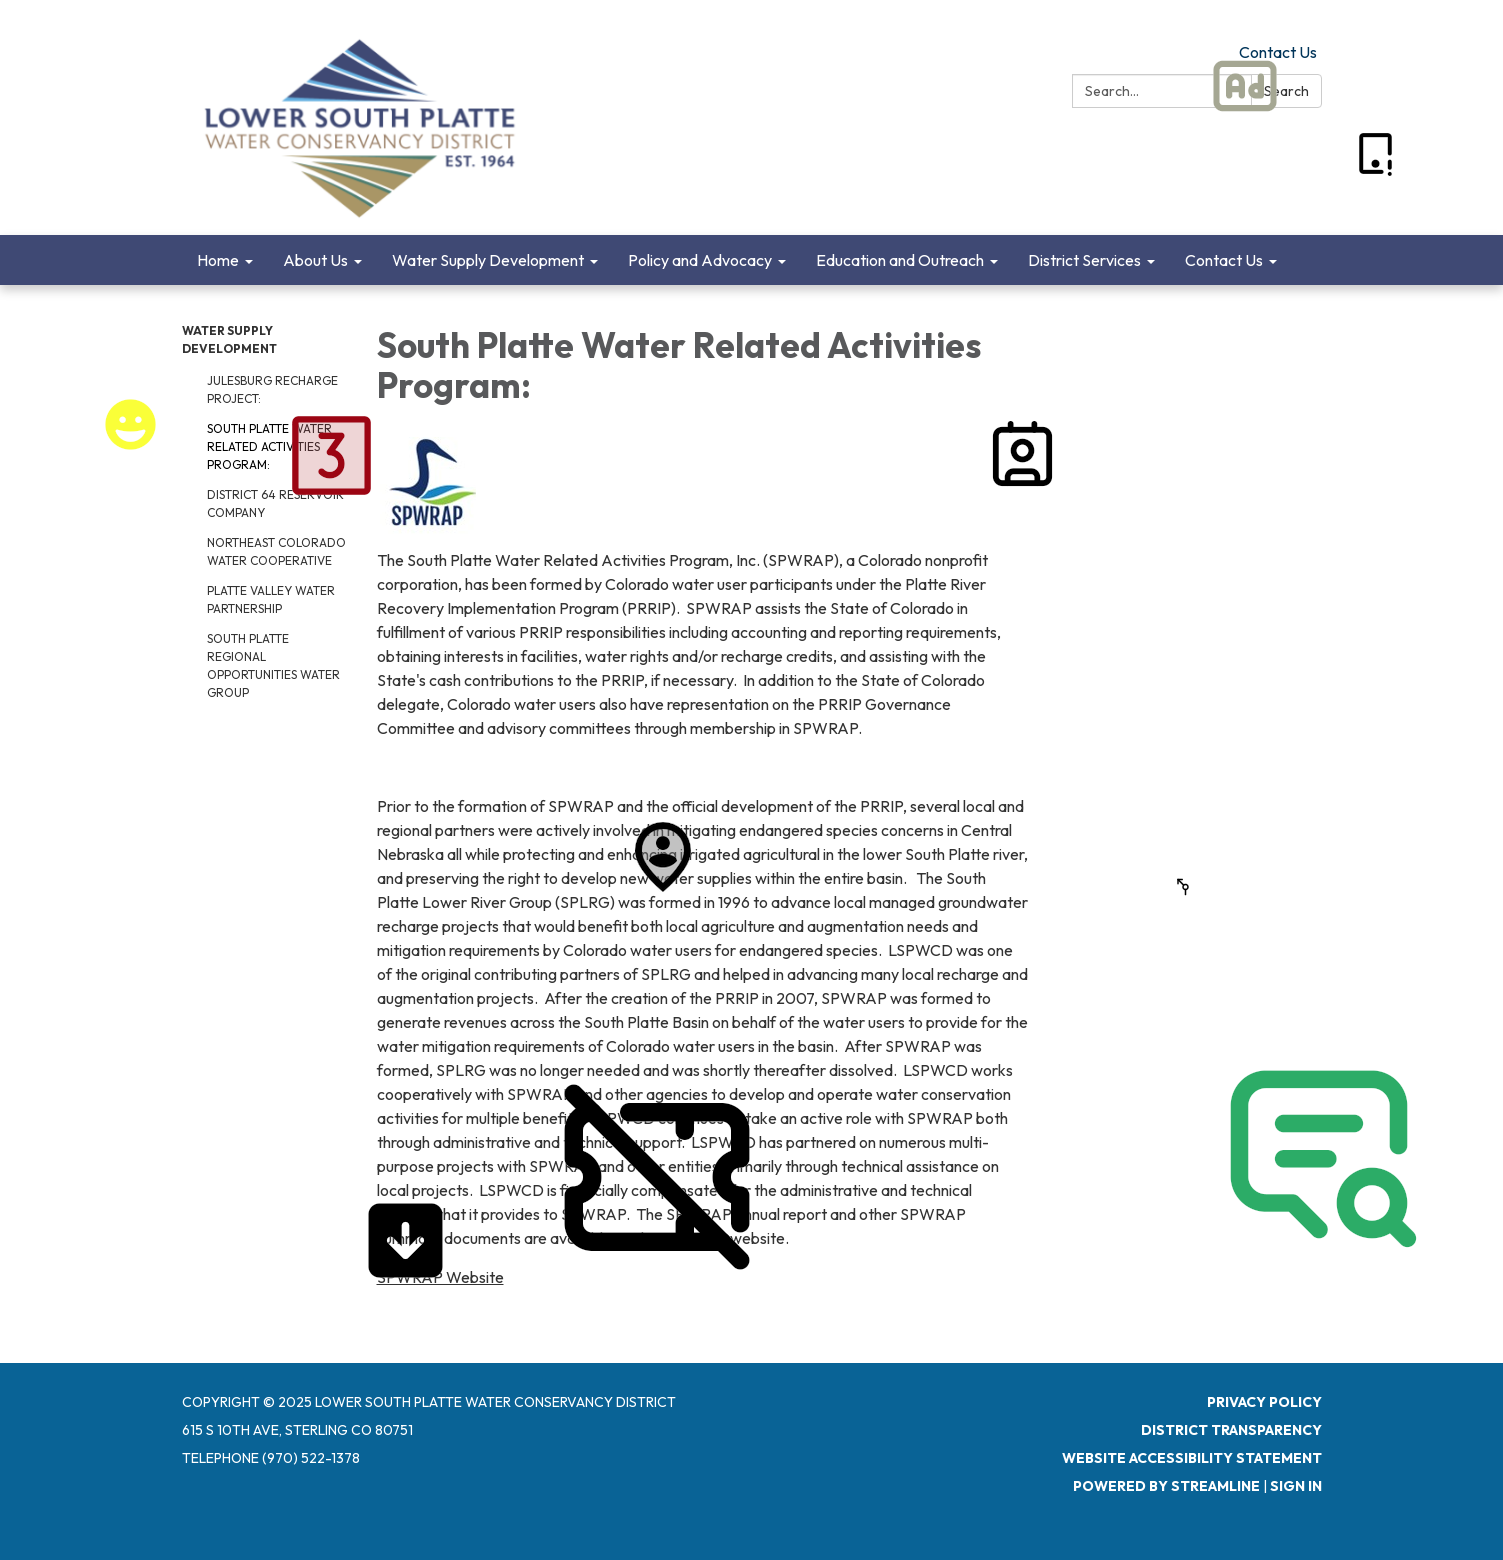 This screenshot has width=1503, height=1560. What do you see at coordinates (663, 857) in the screenshot?
I see `view a person's location on the map` at bounding box center [663, 857].